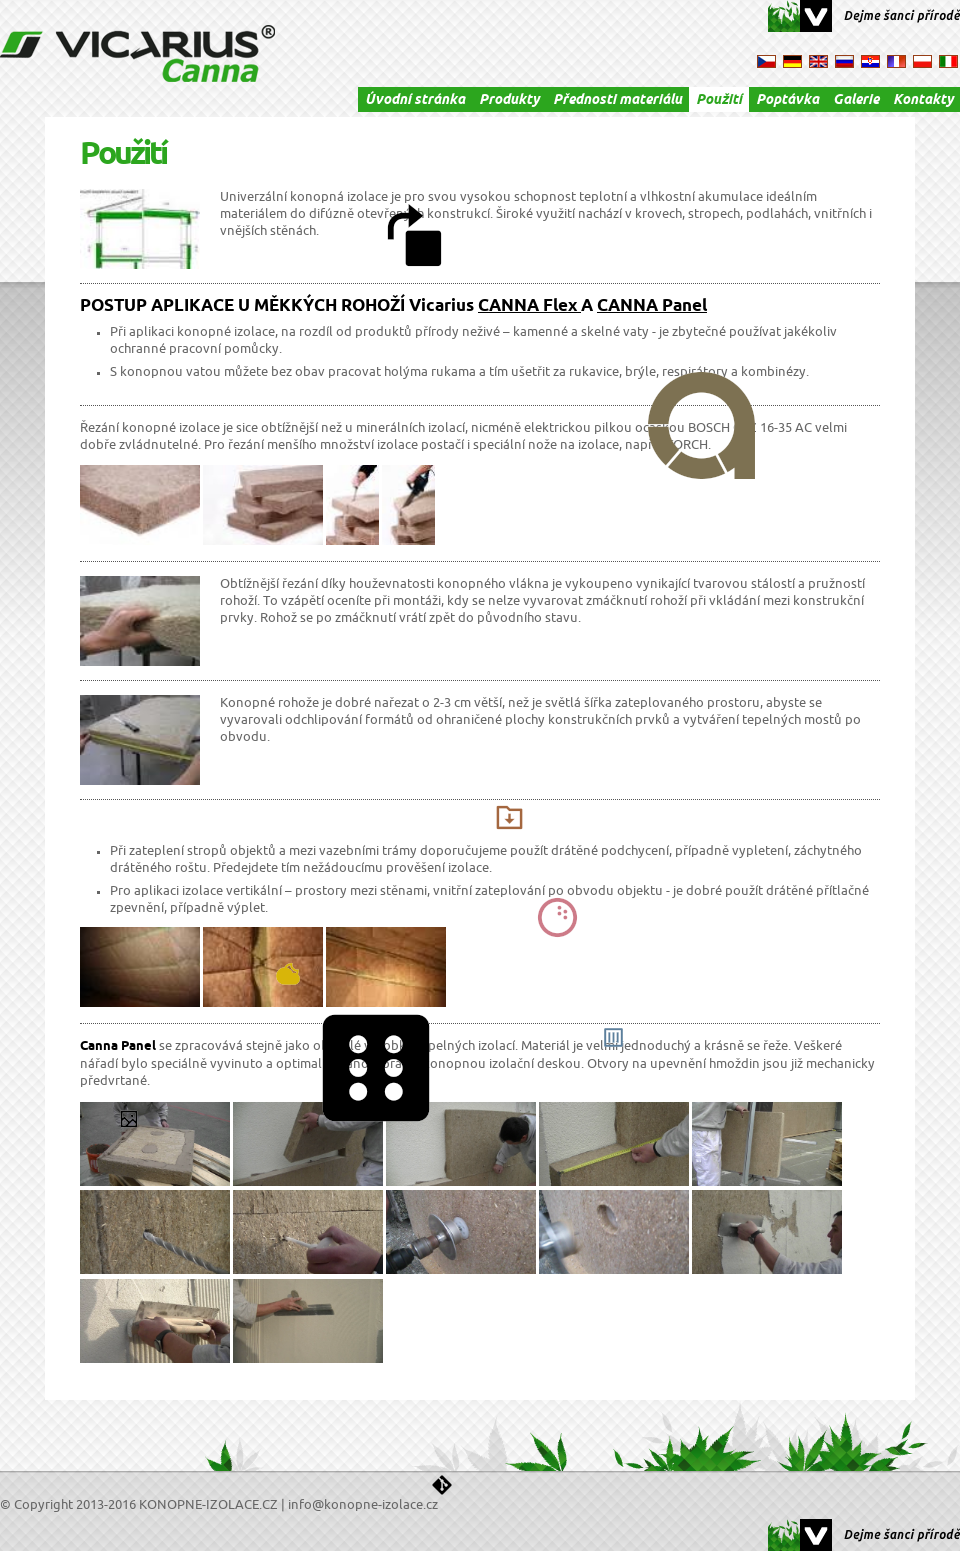  Describe the element at coordinates (414, 236) in the screenshot. I see `rotate object clockwise` at that location.